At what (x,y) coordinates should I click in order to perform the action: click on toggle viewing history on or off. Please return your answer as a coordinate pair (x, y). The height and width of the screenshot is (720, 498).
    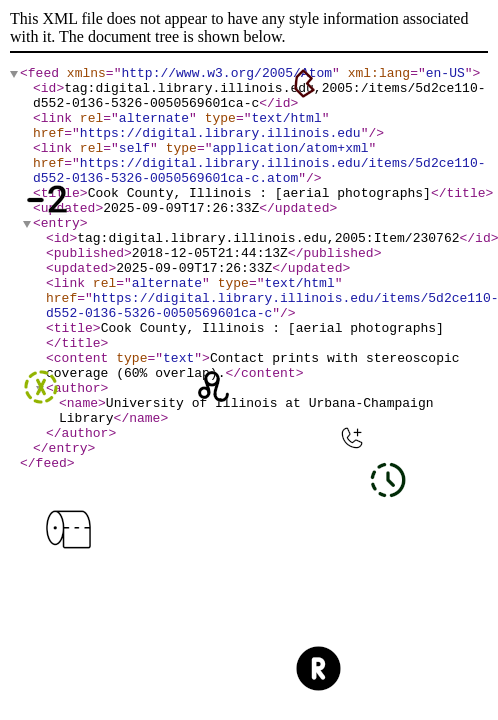
    Looking at the image, I should click on (388, 480).